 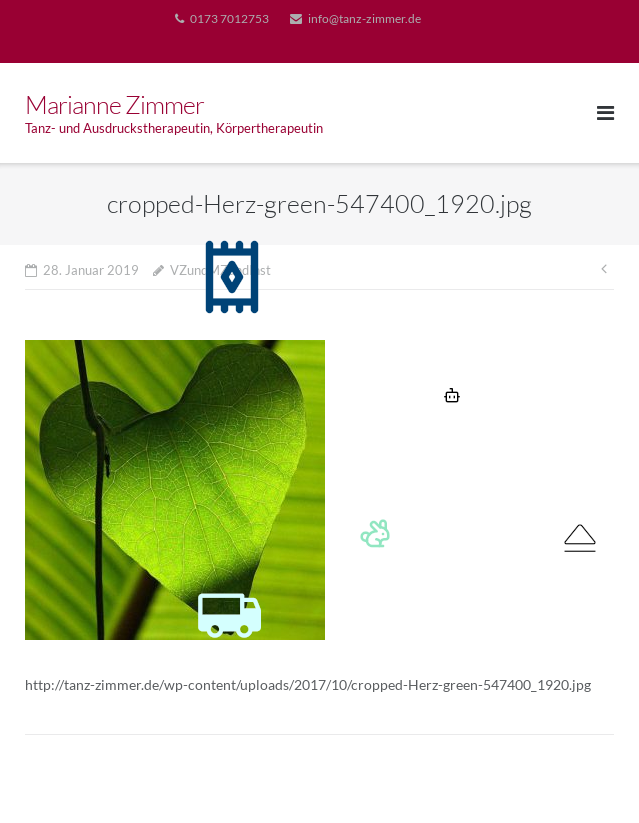 What do you see at coordinates (375, 534) in the screenshot?
I see `indicates fast or quick mode` at bounding box center [375, 534].